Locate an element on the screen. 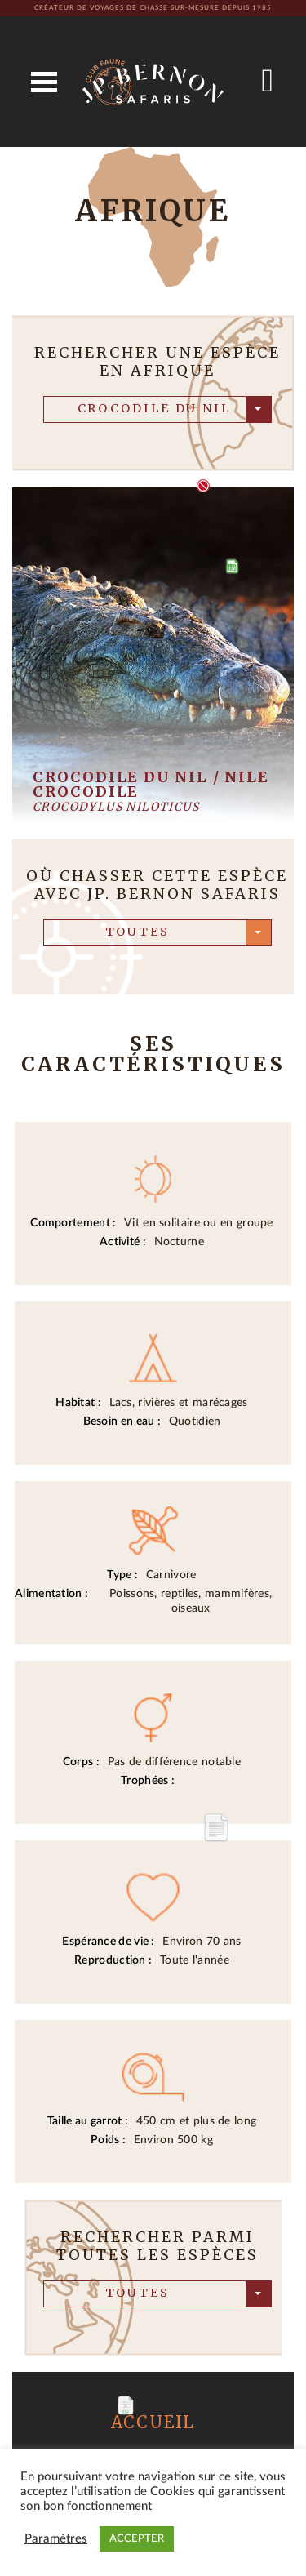  remove a group or team is located at coordinates (203, 486).